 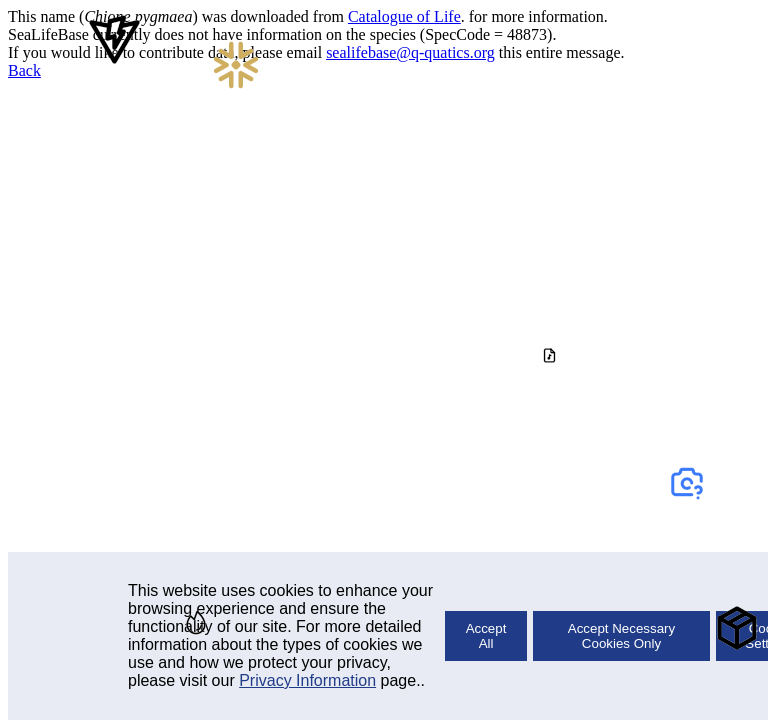 What do you see at coordinates (549, 355) in the screenshot?
I see `open an audio or music file` at bounding box center [549, 355].